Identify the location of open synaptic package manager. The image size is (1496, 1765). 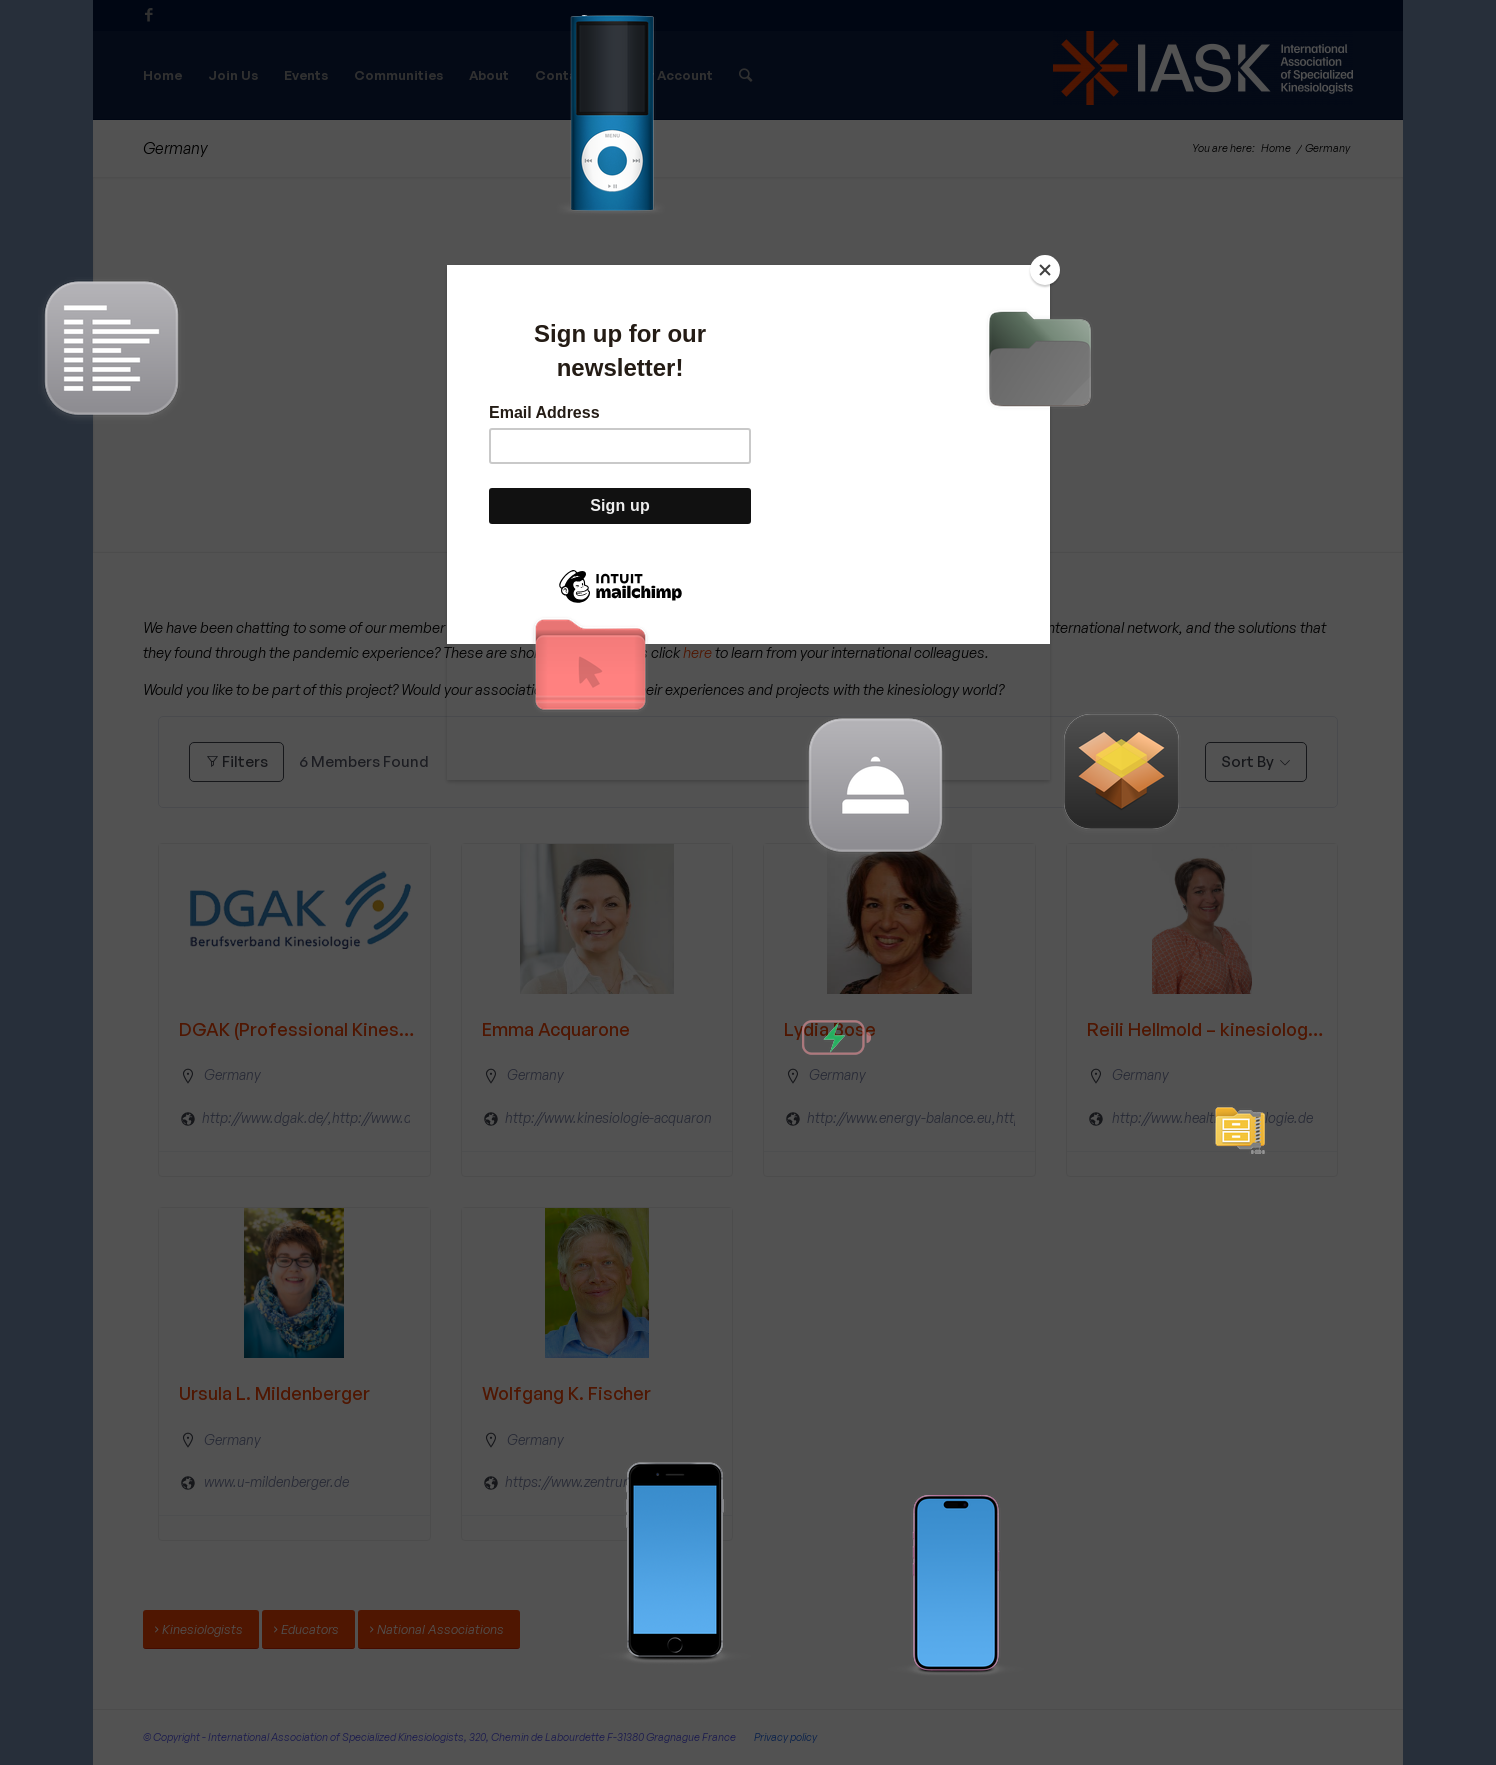
(1121, 771).